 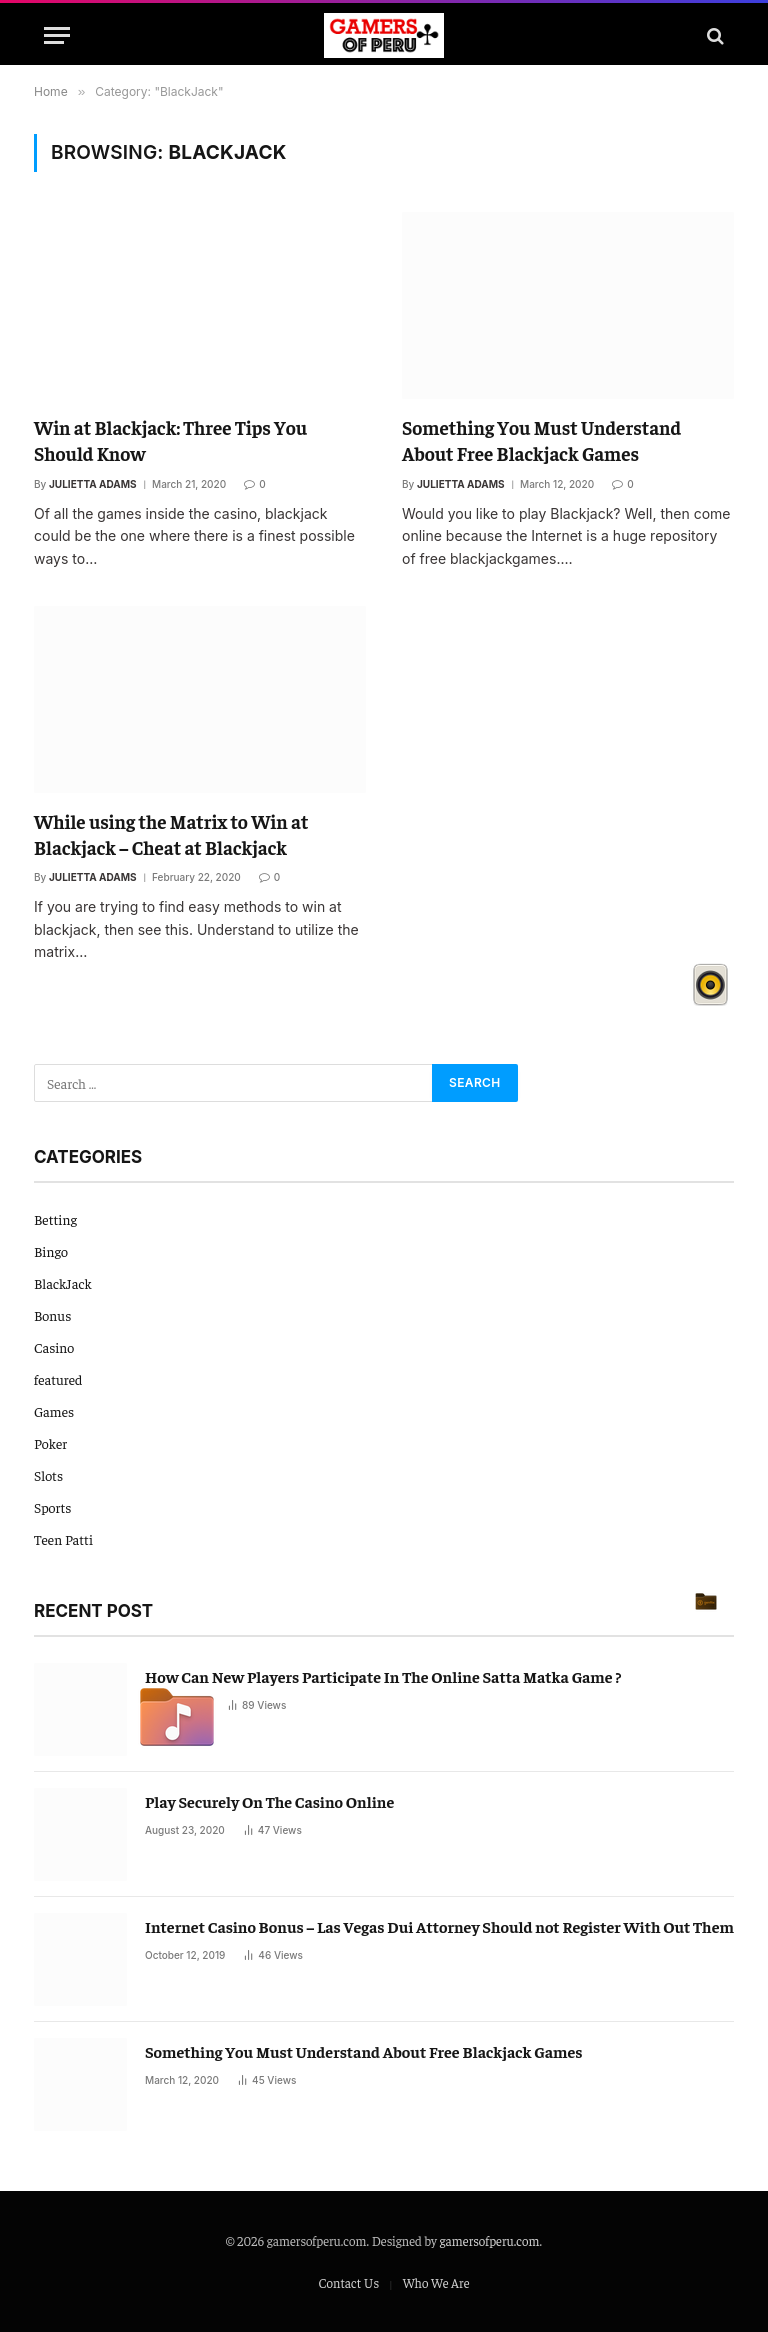 I want to click on access system sound settings, so click(x=710, y=984).